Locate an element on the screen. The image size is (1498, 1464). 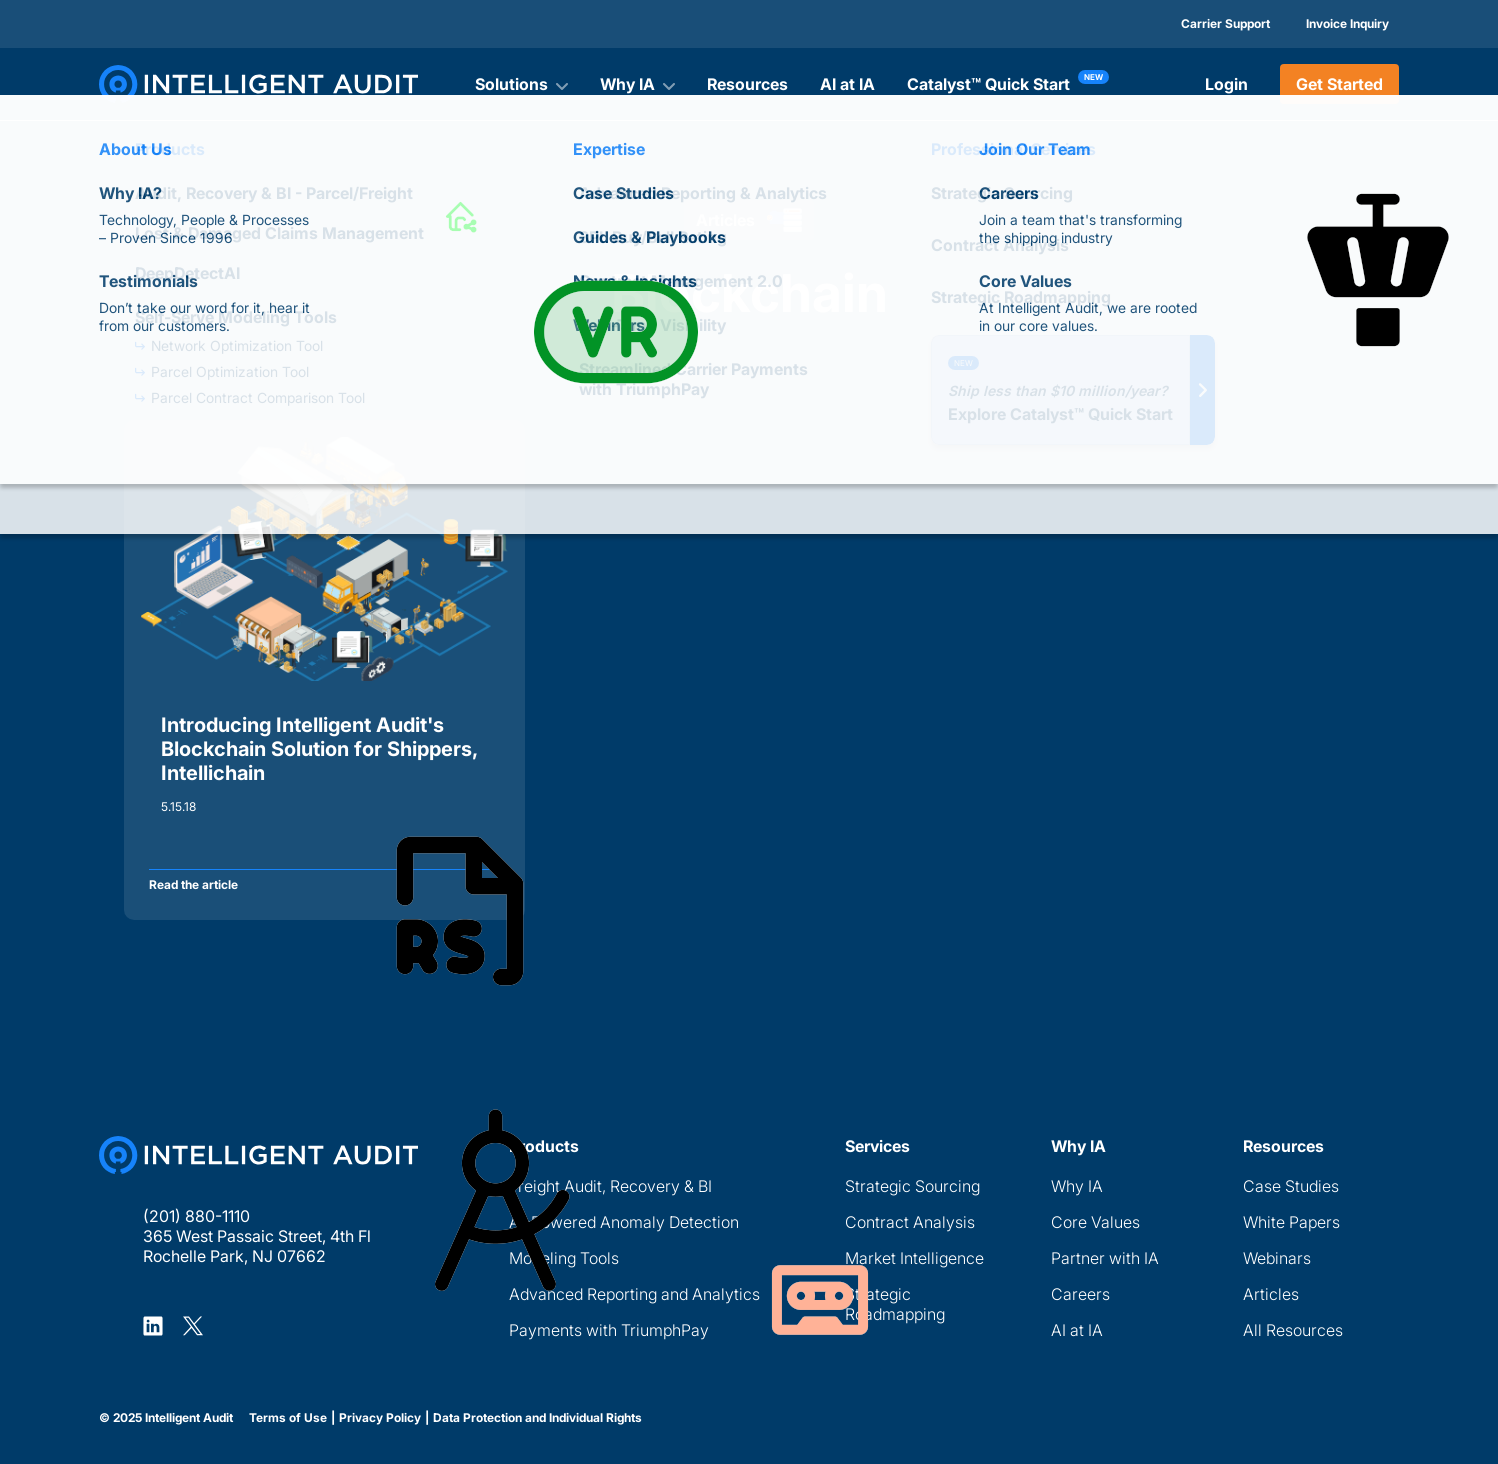
share your home address or location is located at coordinates (460, 216).